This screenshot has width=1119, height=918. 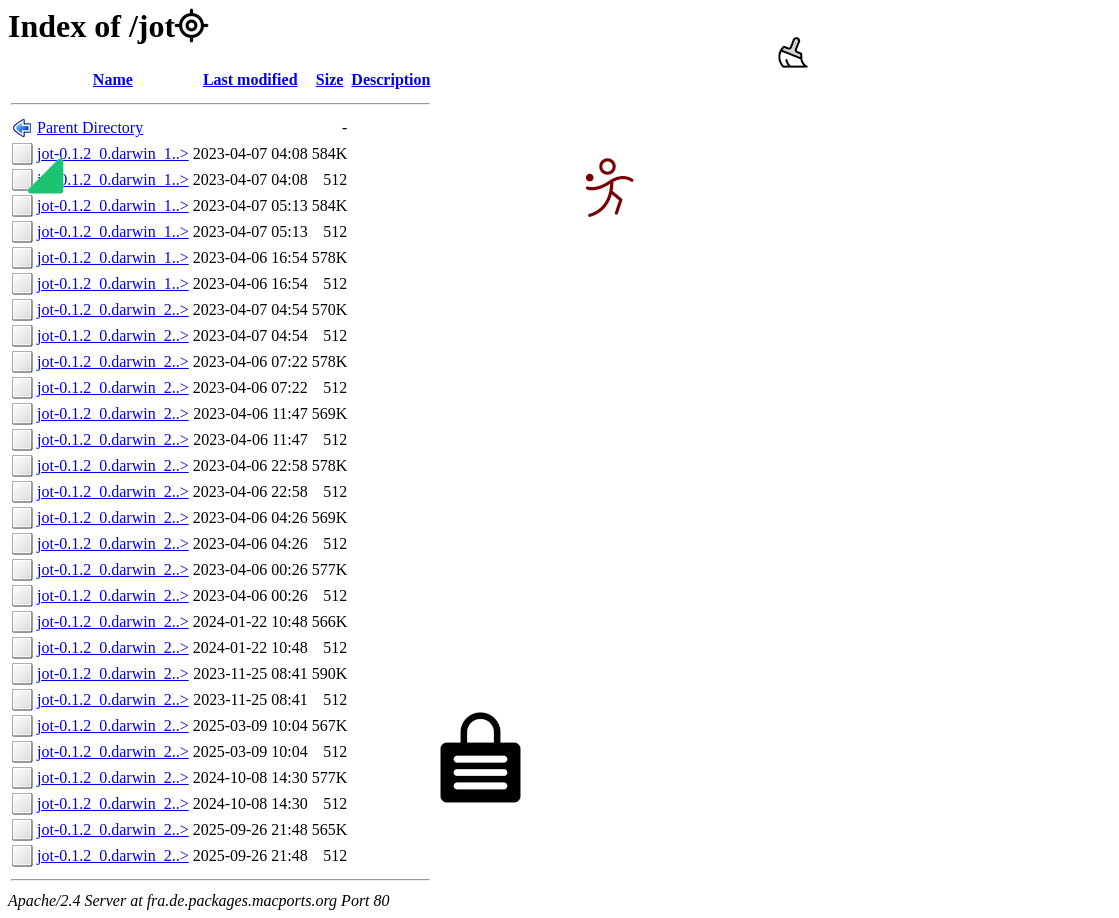 What do you see at coordinates (792, 53) in the screenshot?
I see `clear cache or temporary files` at bounding box center [792, 53].